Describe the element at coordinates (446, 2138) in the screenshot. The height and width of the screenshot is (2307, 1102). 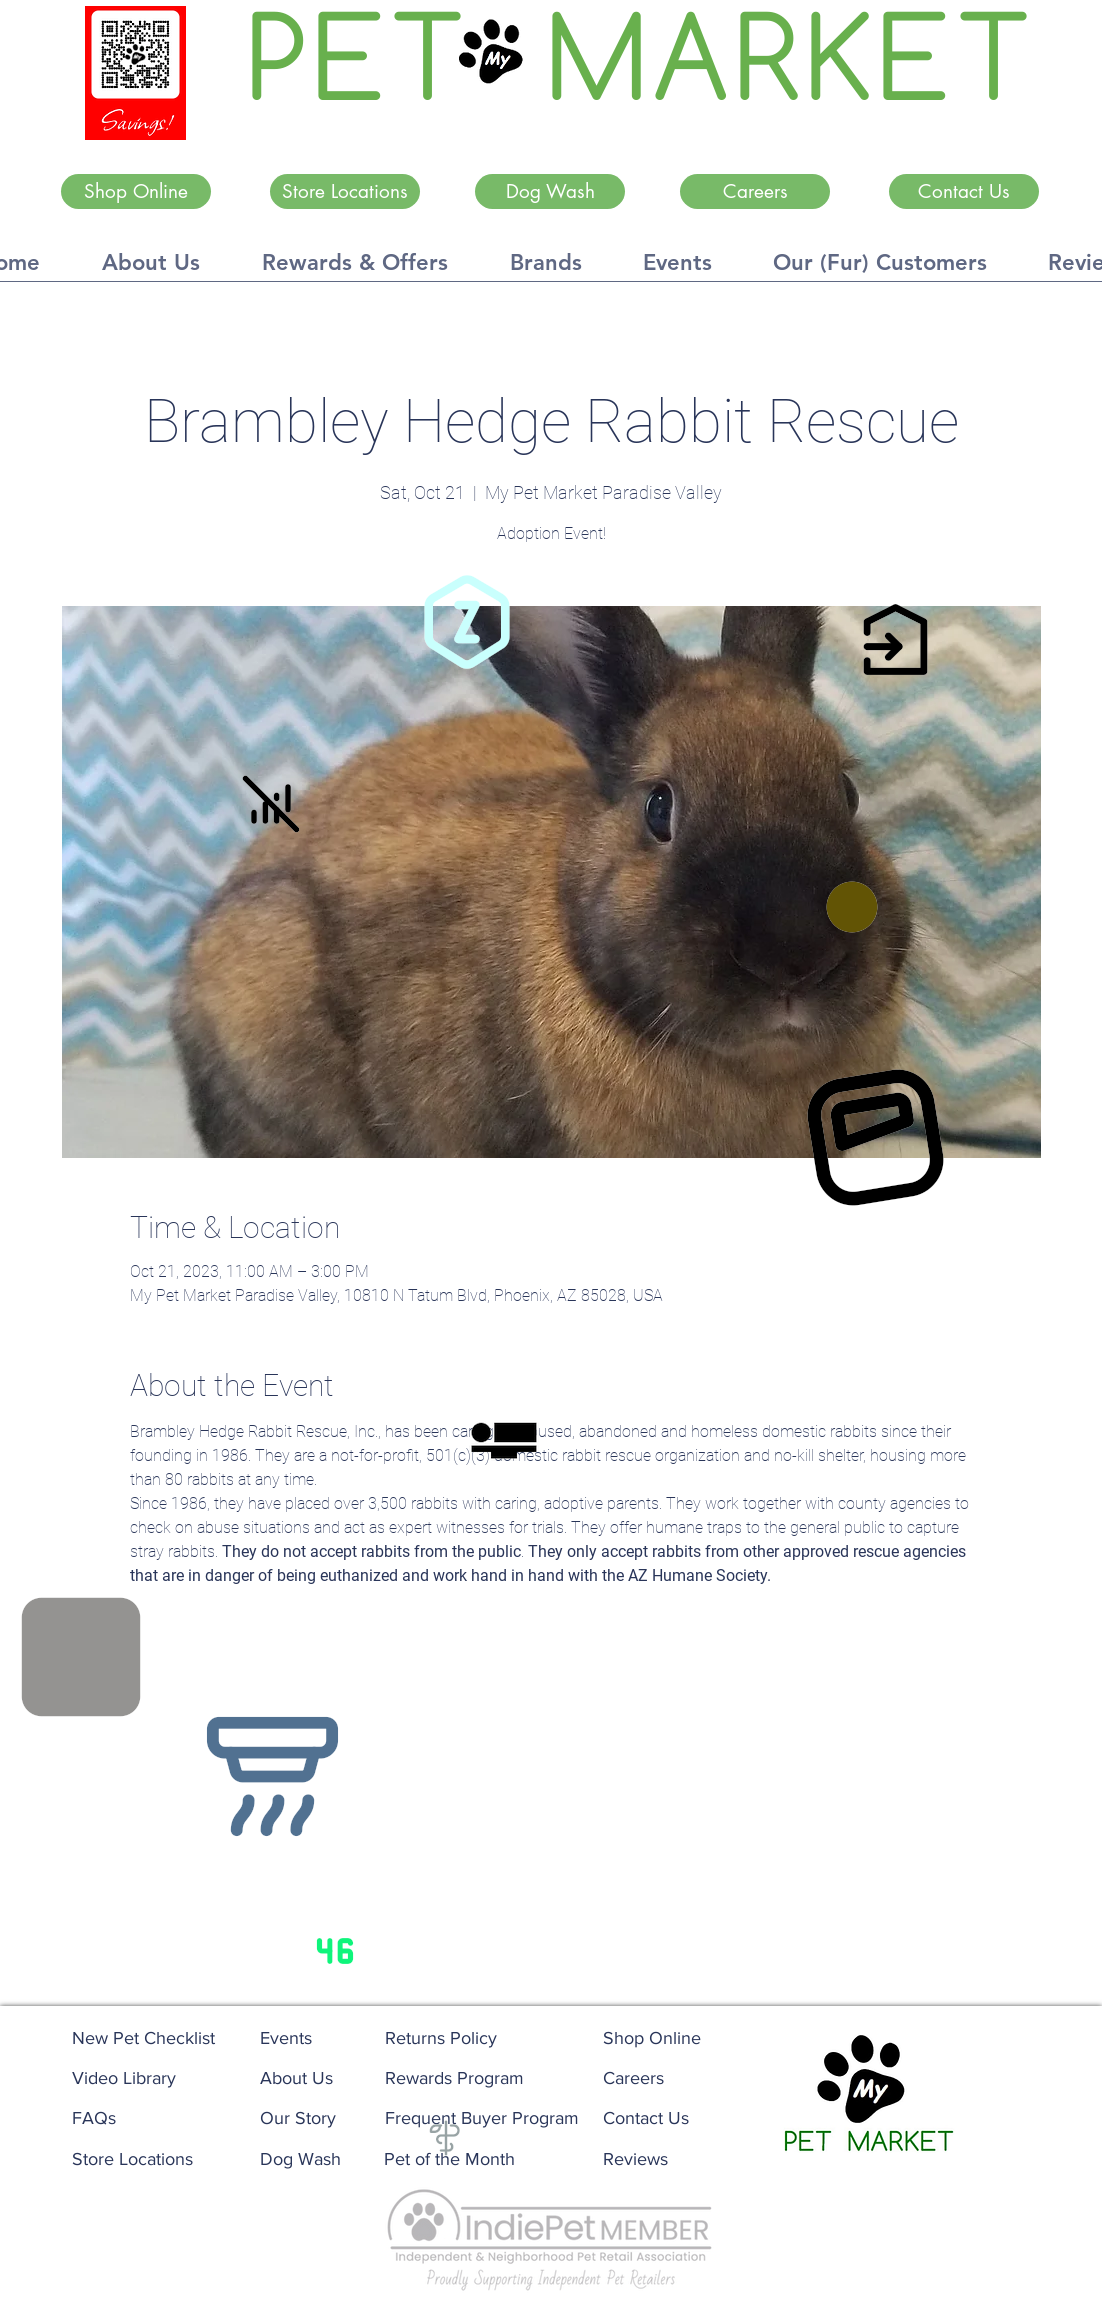
I see `access health or medical services` at that location.